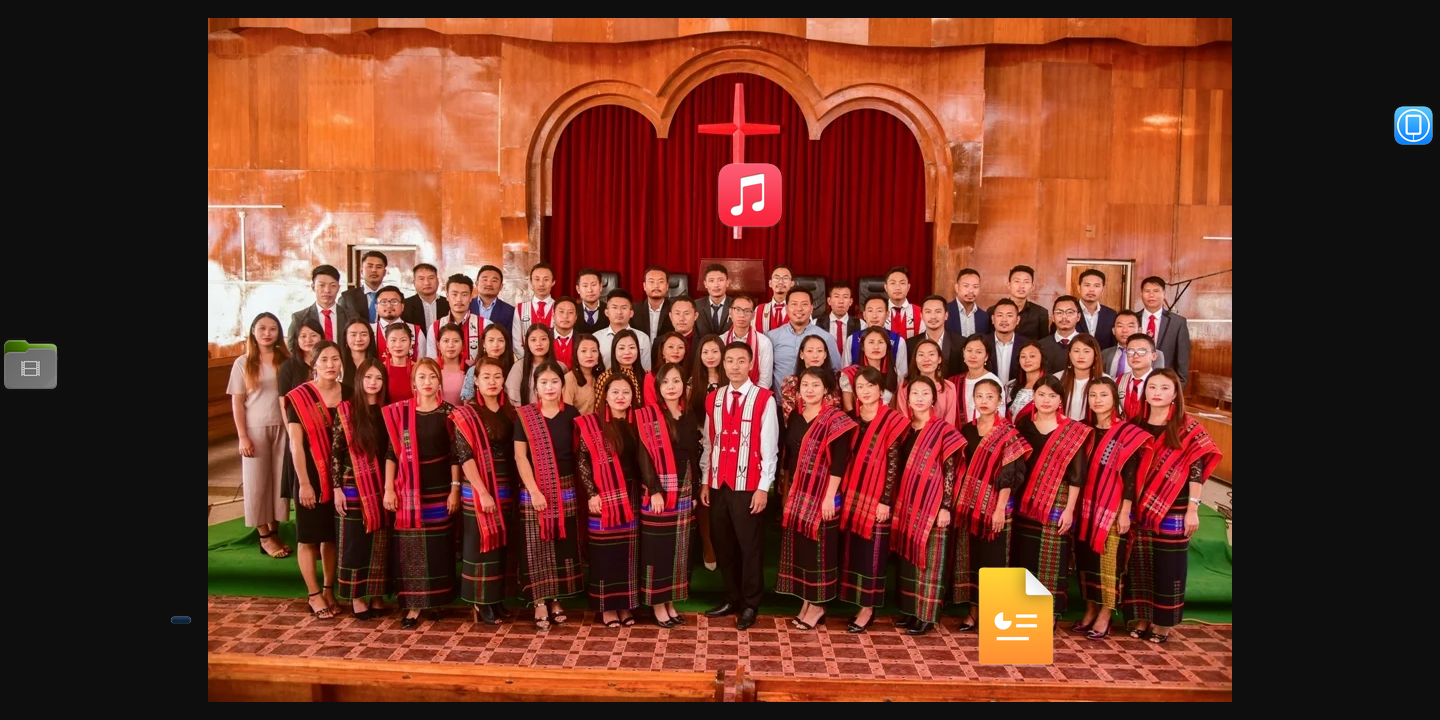 Image resolution: width=1440 pixels, height=720 pixels. What do you see at coordinates (1016, 618) in the screenshot?
I see `open a presentation file` at bounding box center [1016, 618].